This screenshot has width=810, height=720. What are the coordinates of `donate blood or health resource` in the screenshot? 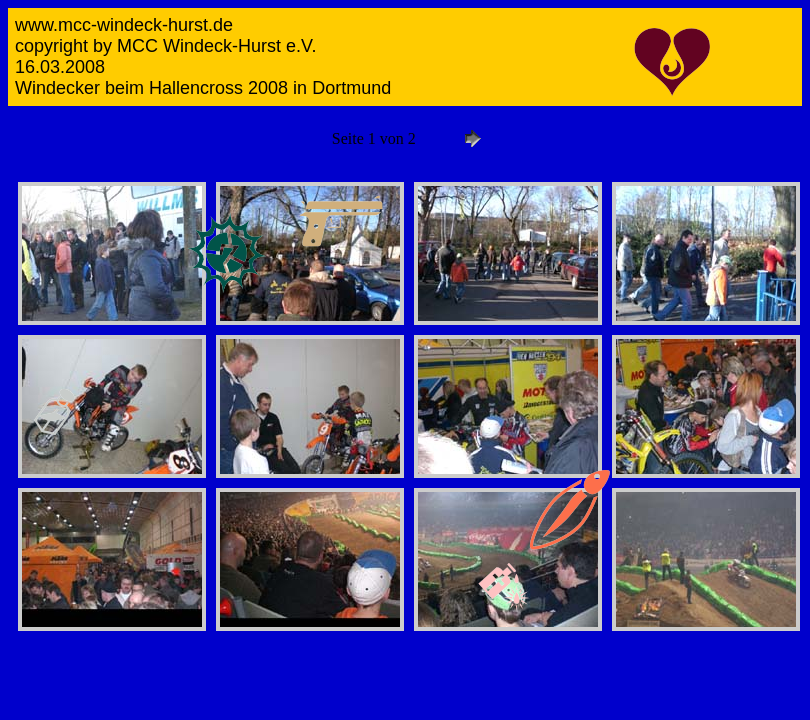 It's located at (672, 60).